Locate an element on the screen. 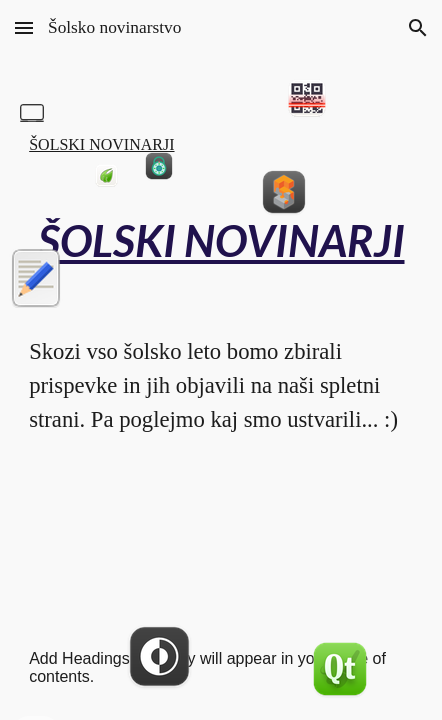  open Qt Designer application is located at coordinates (340, 669).